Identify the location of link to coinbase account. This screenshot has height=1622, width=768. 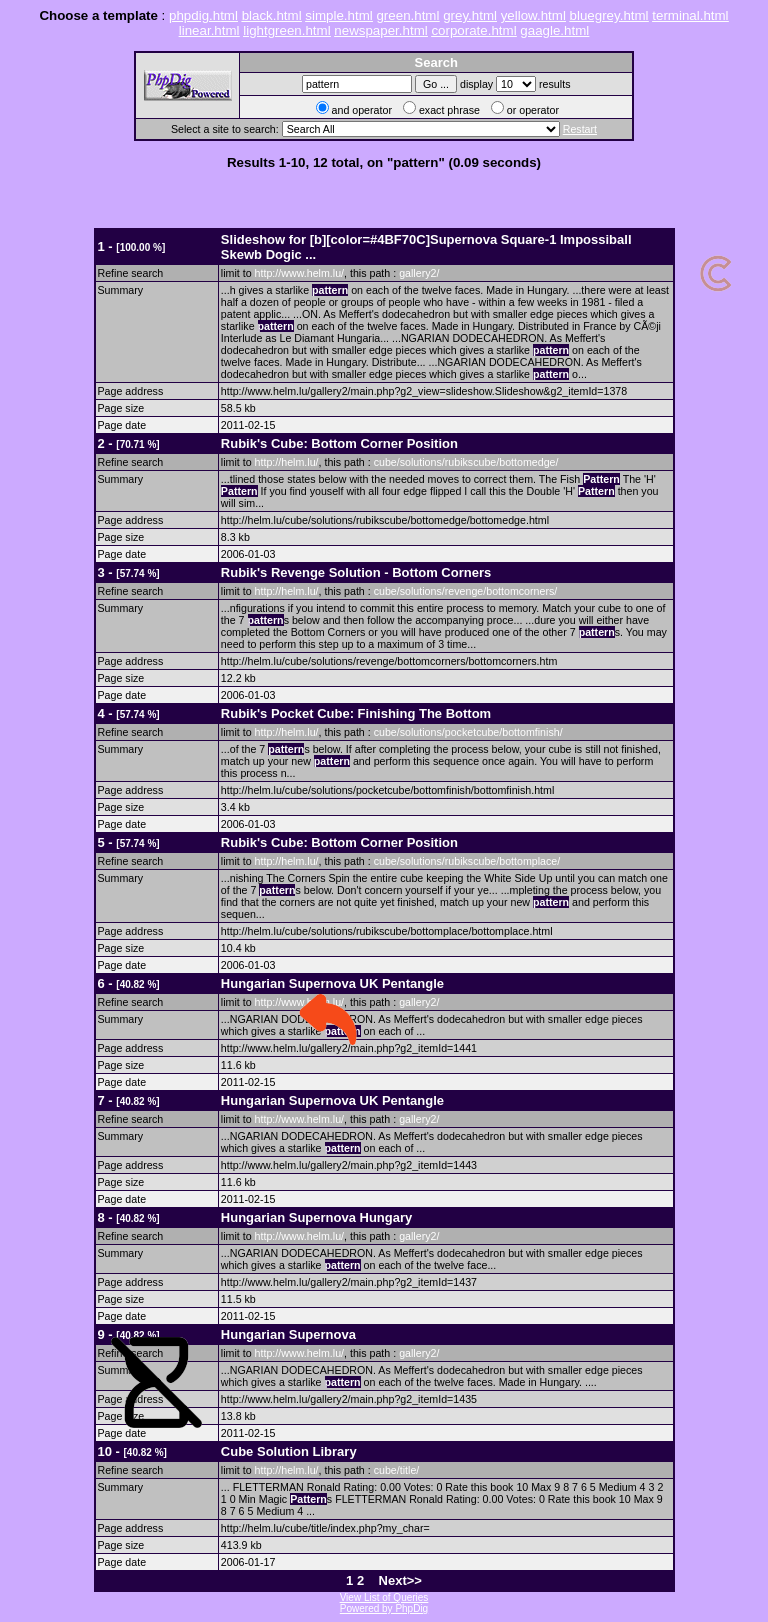
(716, 273).